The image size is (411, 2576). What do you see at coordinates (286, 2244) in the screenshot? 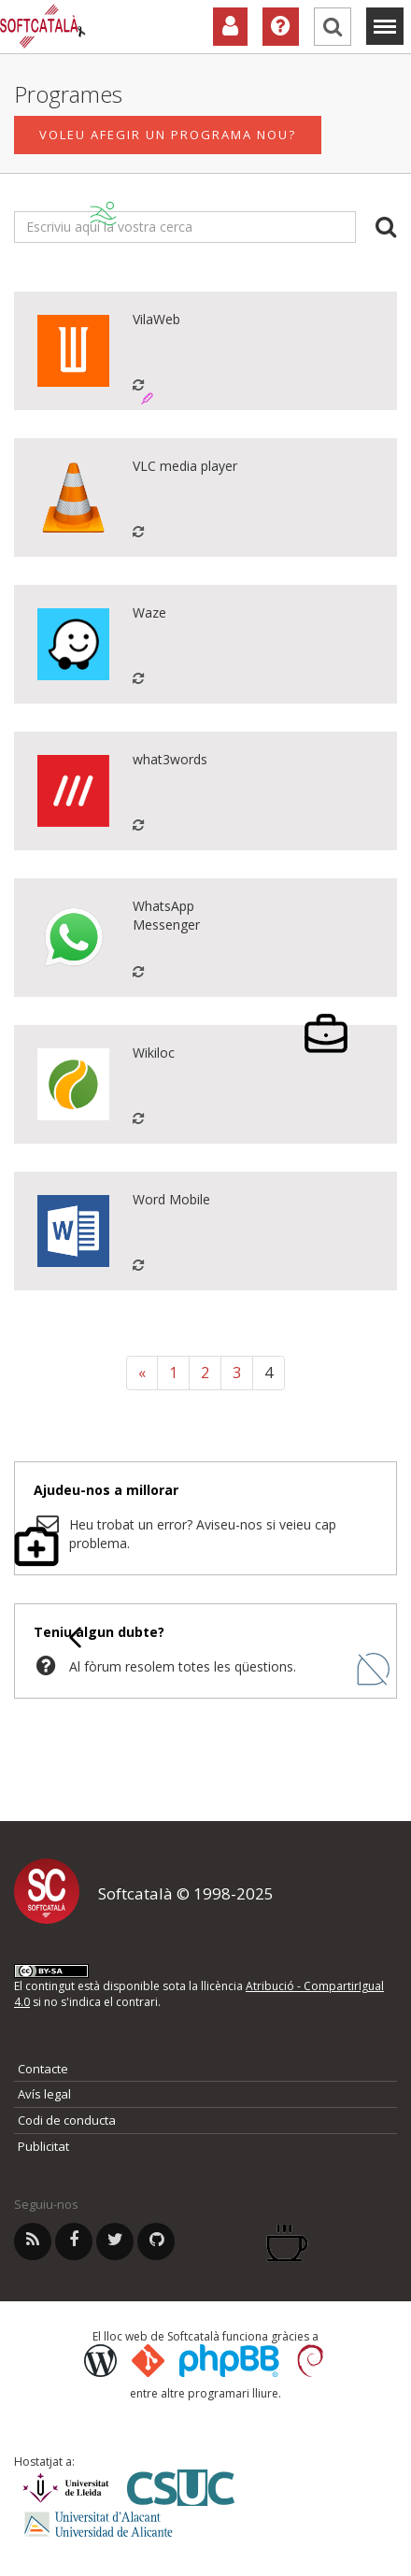
I see `find nearby coffee shops` at bounding box center [286, 2244].